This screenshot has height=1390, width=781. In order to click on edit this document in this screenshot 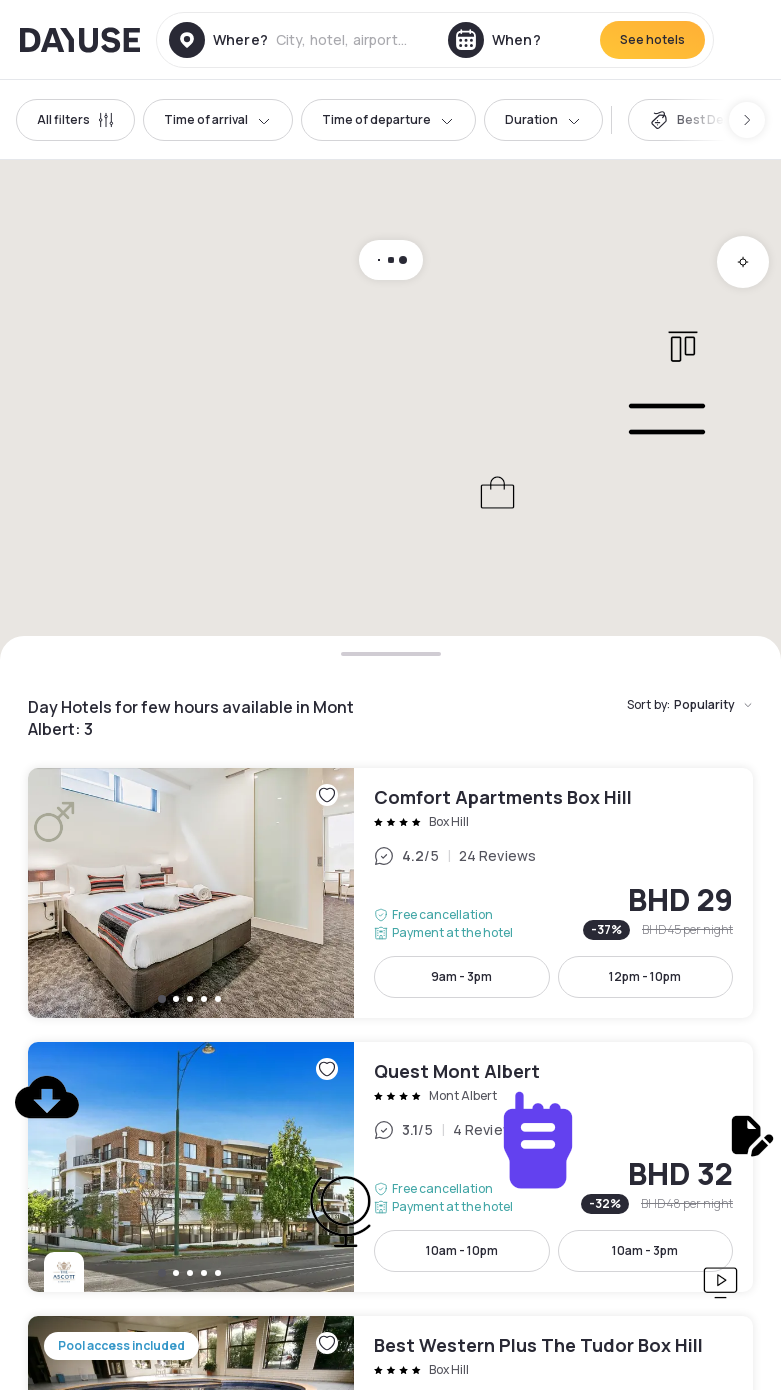, I will do `click(751, 1135)`.